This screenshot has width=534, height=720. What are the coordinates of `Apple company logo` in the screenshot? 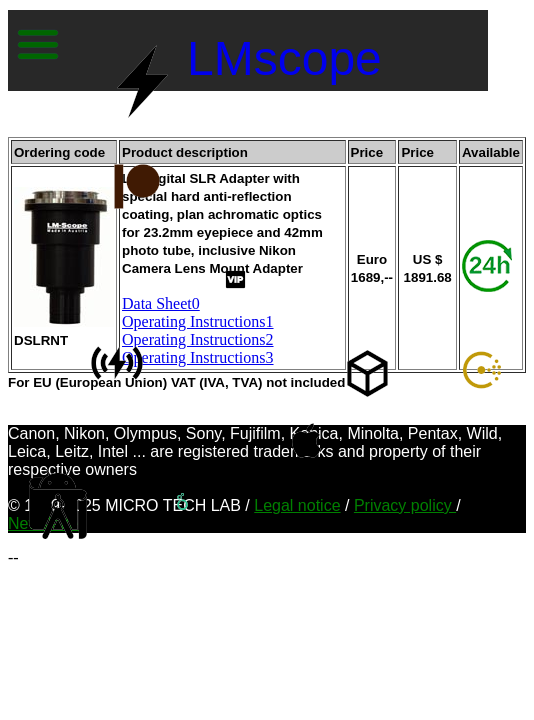 It's located at (306, 440).